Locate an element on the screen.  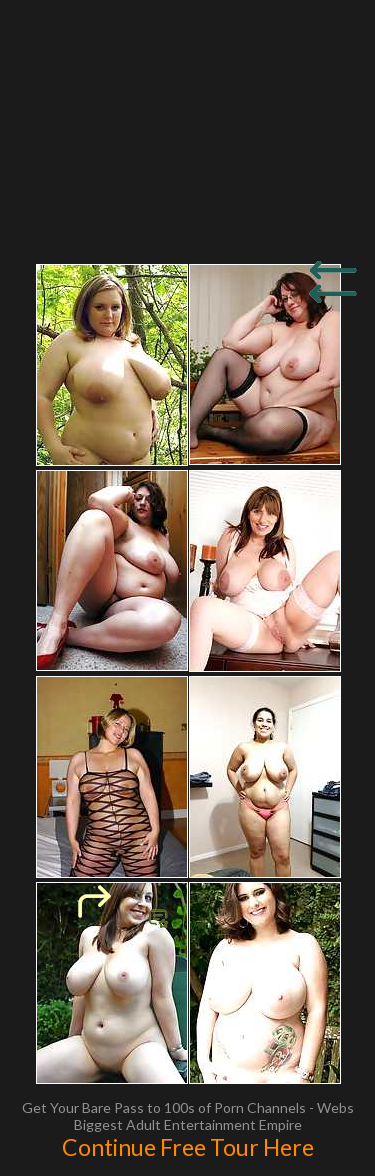
view starred or favorite messages is located at coordinates (158, 918).